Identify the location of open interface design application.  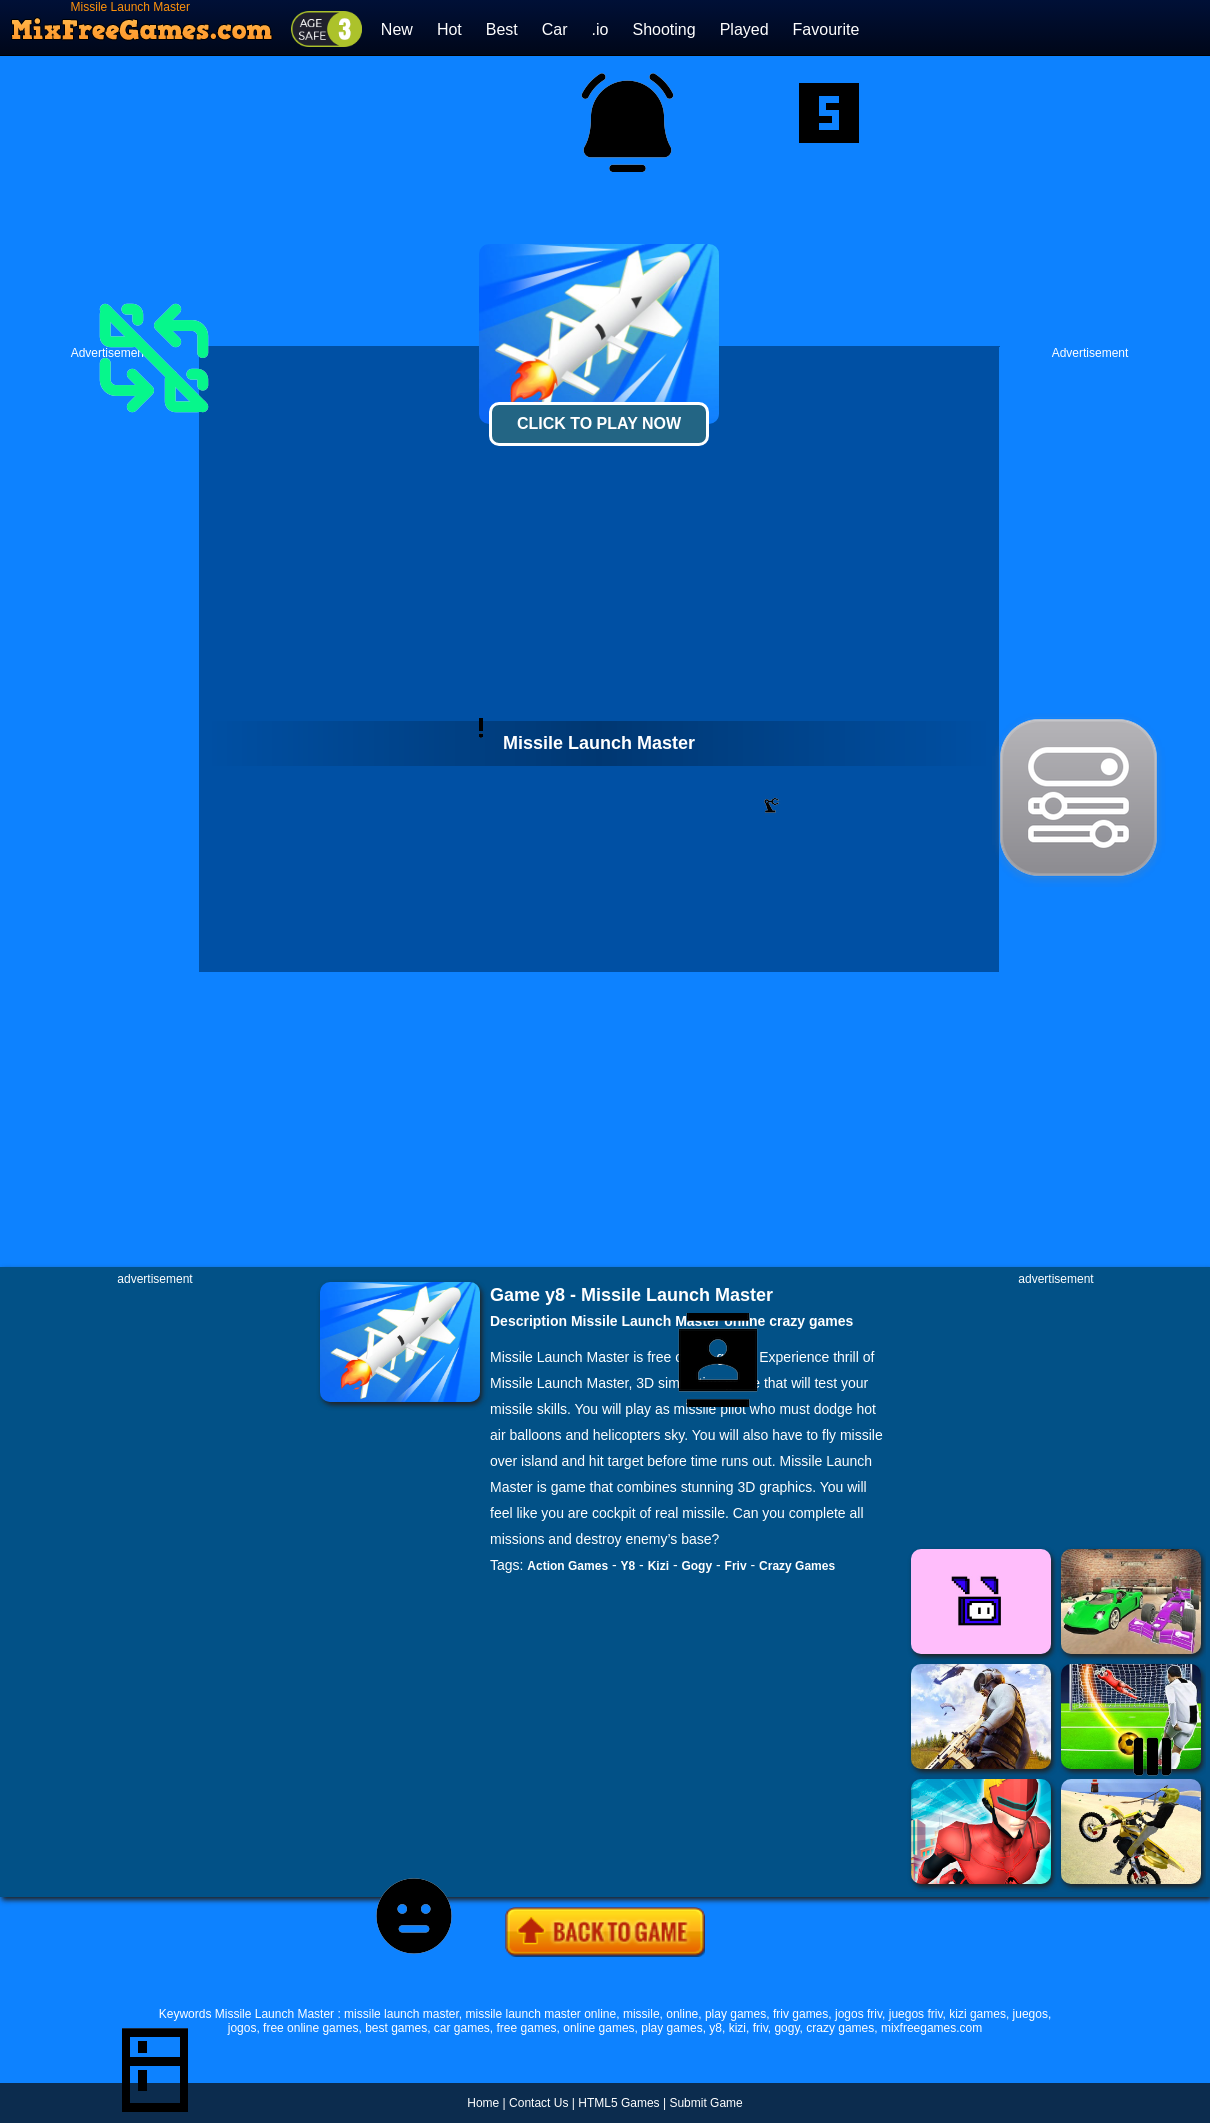
(1078, 797).